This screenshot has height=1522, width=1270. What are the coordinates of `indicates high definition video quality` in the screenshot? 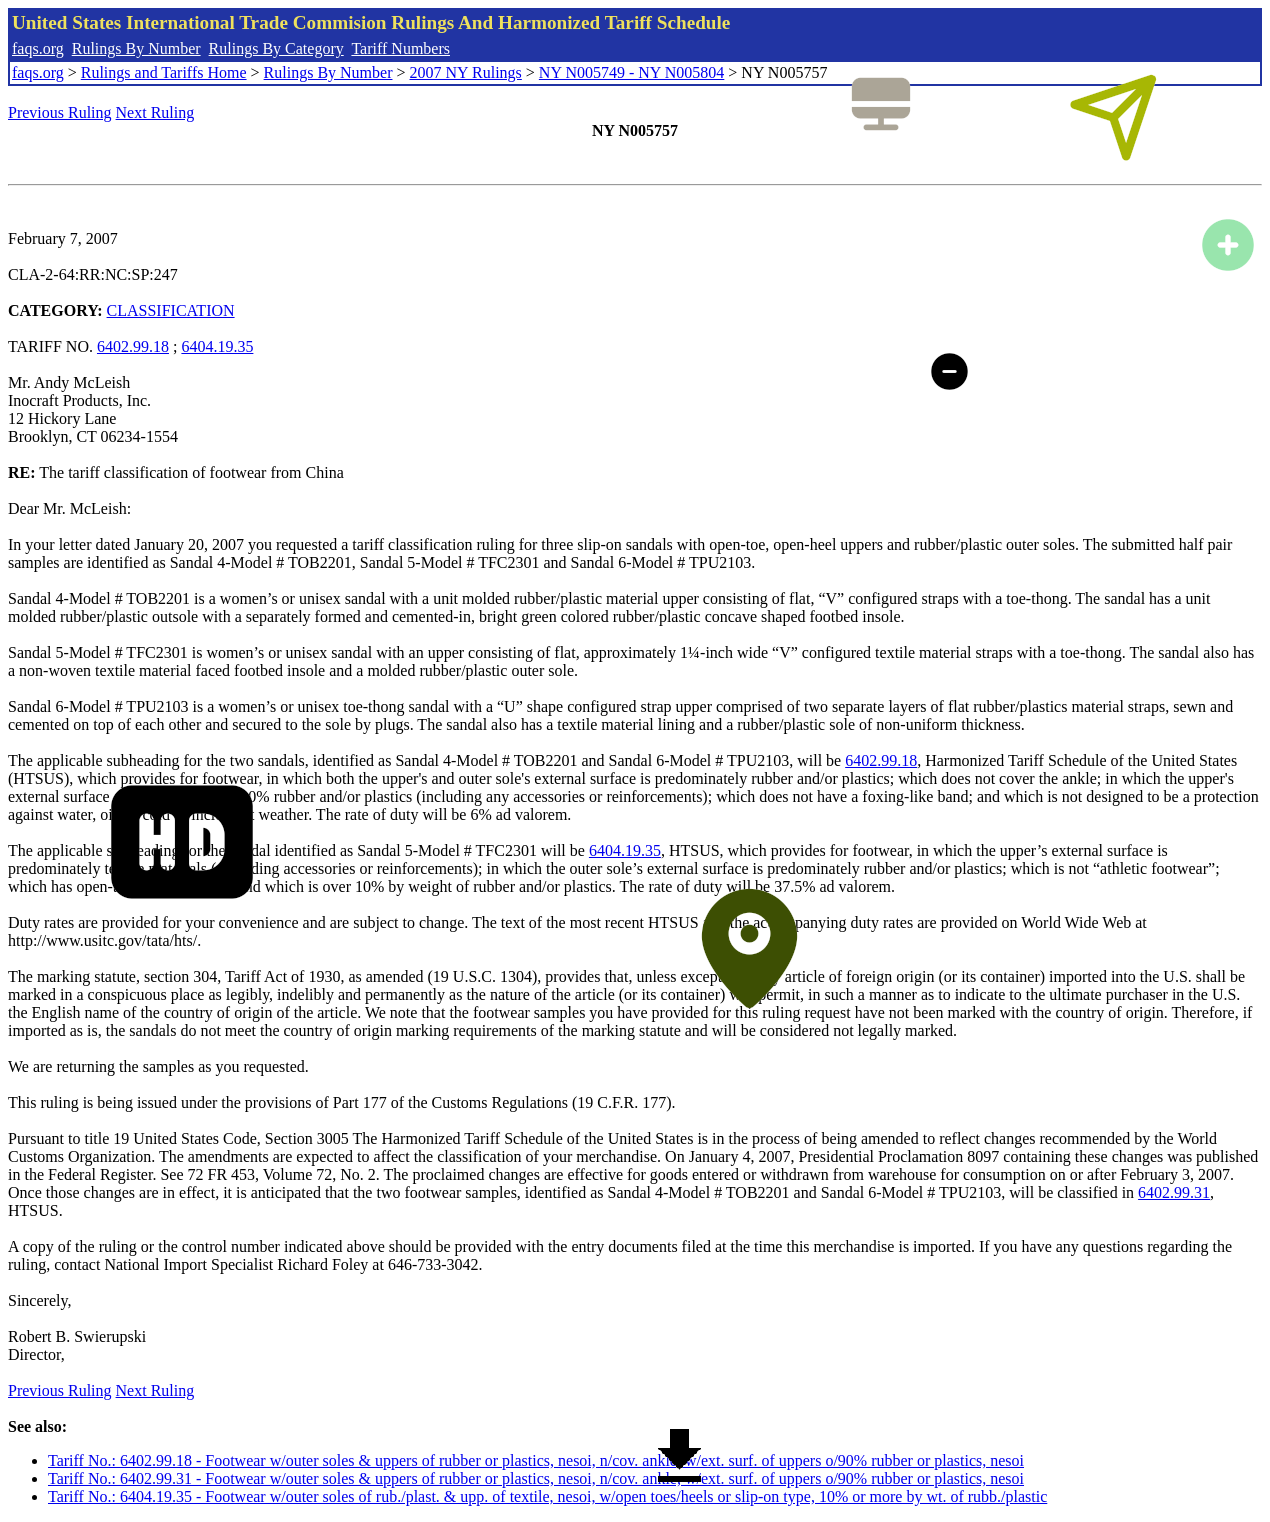 It's located at (182, 842).